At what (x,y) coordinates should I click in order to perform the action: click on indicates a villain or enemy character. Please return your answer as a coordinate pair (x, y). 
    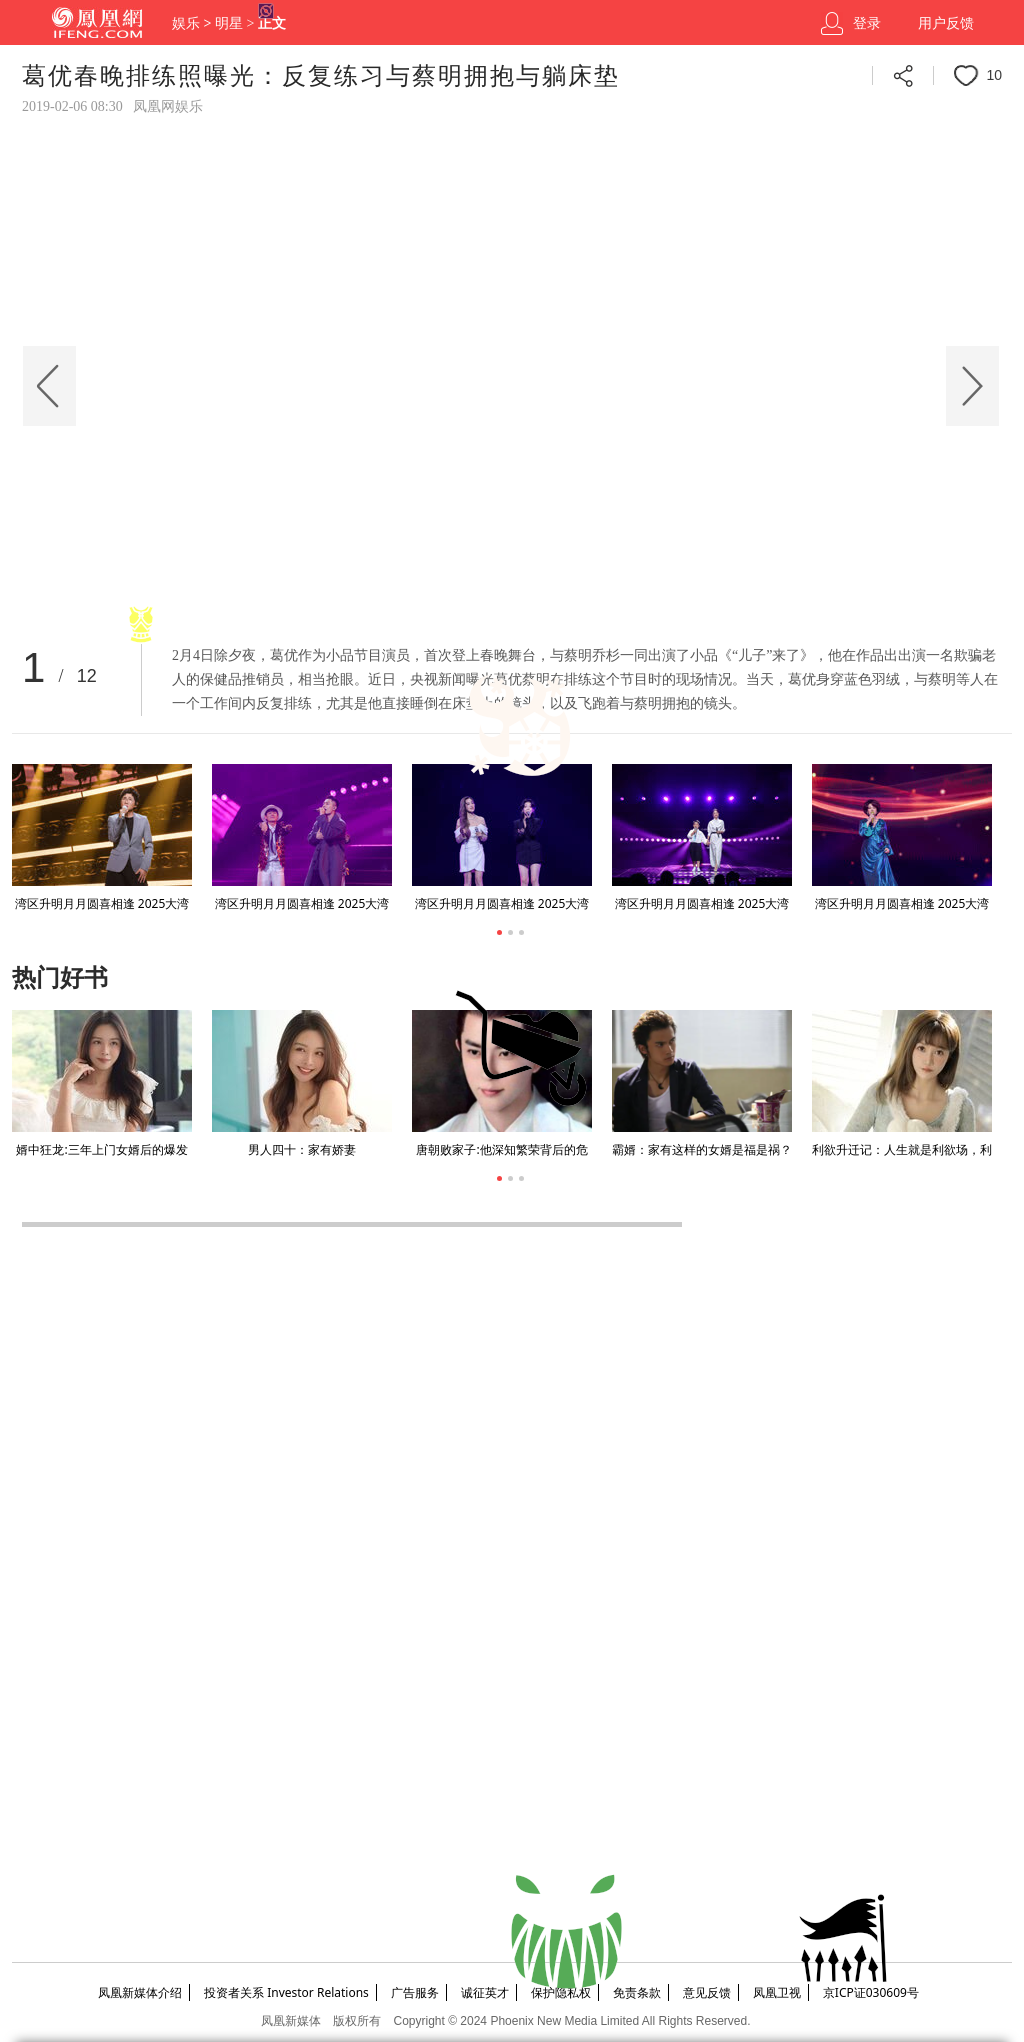
    Looking at the image, I should click on (565, 1932).